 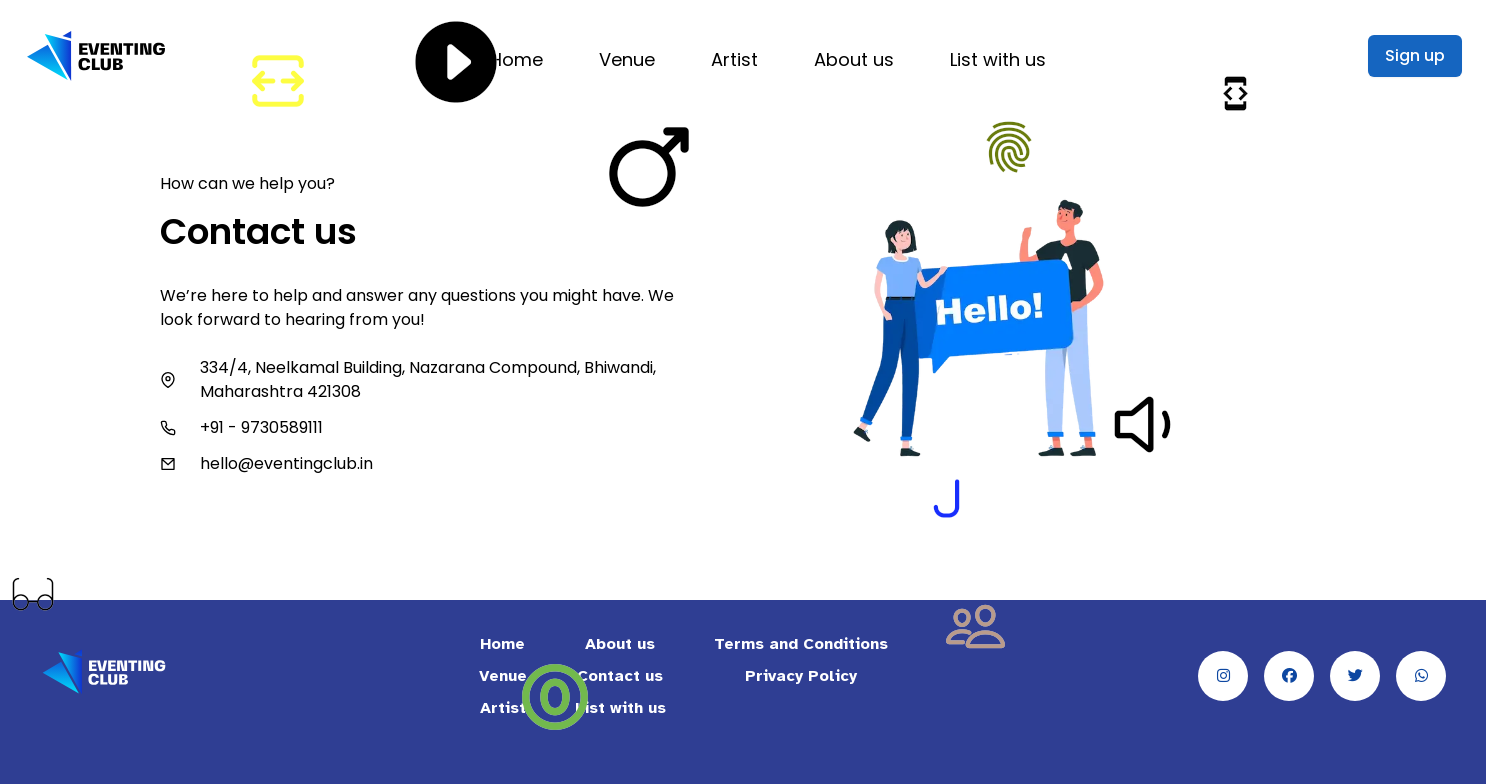 I want to click on represents the letter J in text formatting or typography, so click(x=946, y=498).